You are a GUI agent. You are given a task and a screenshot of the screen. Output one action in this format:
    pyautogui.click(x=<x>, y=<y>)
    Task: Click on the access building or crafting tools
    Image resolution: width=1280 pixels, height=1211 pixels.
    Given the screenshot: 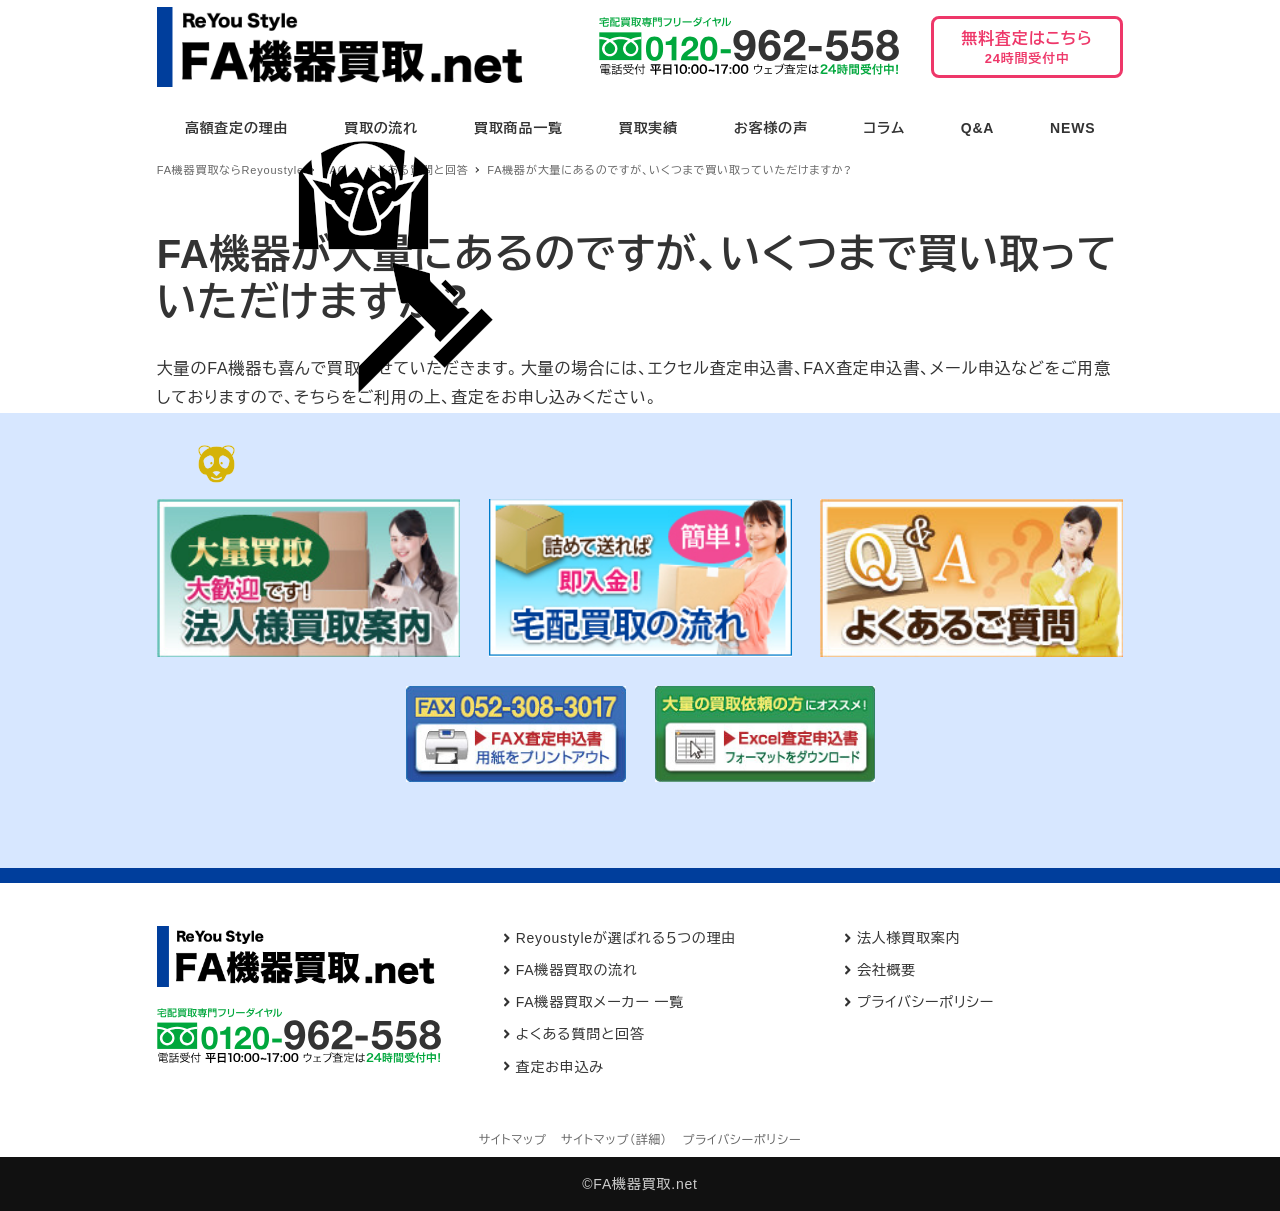 What is the action you would take?
    pyautogui.click(x=429, y=331)
    